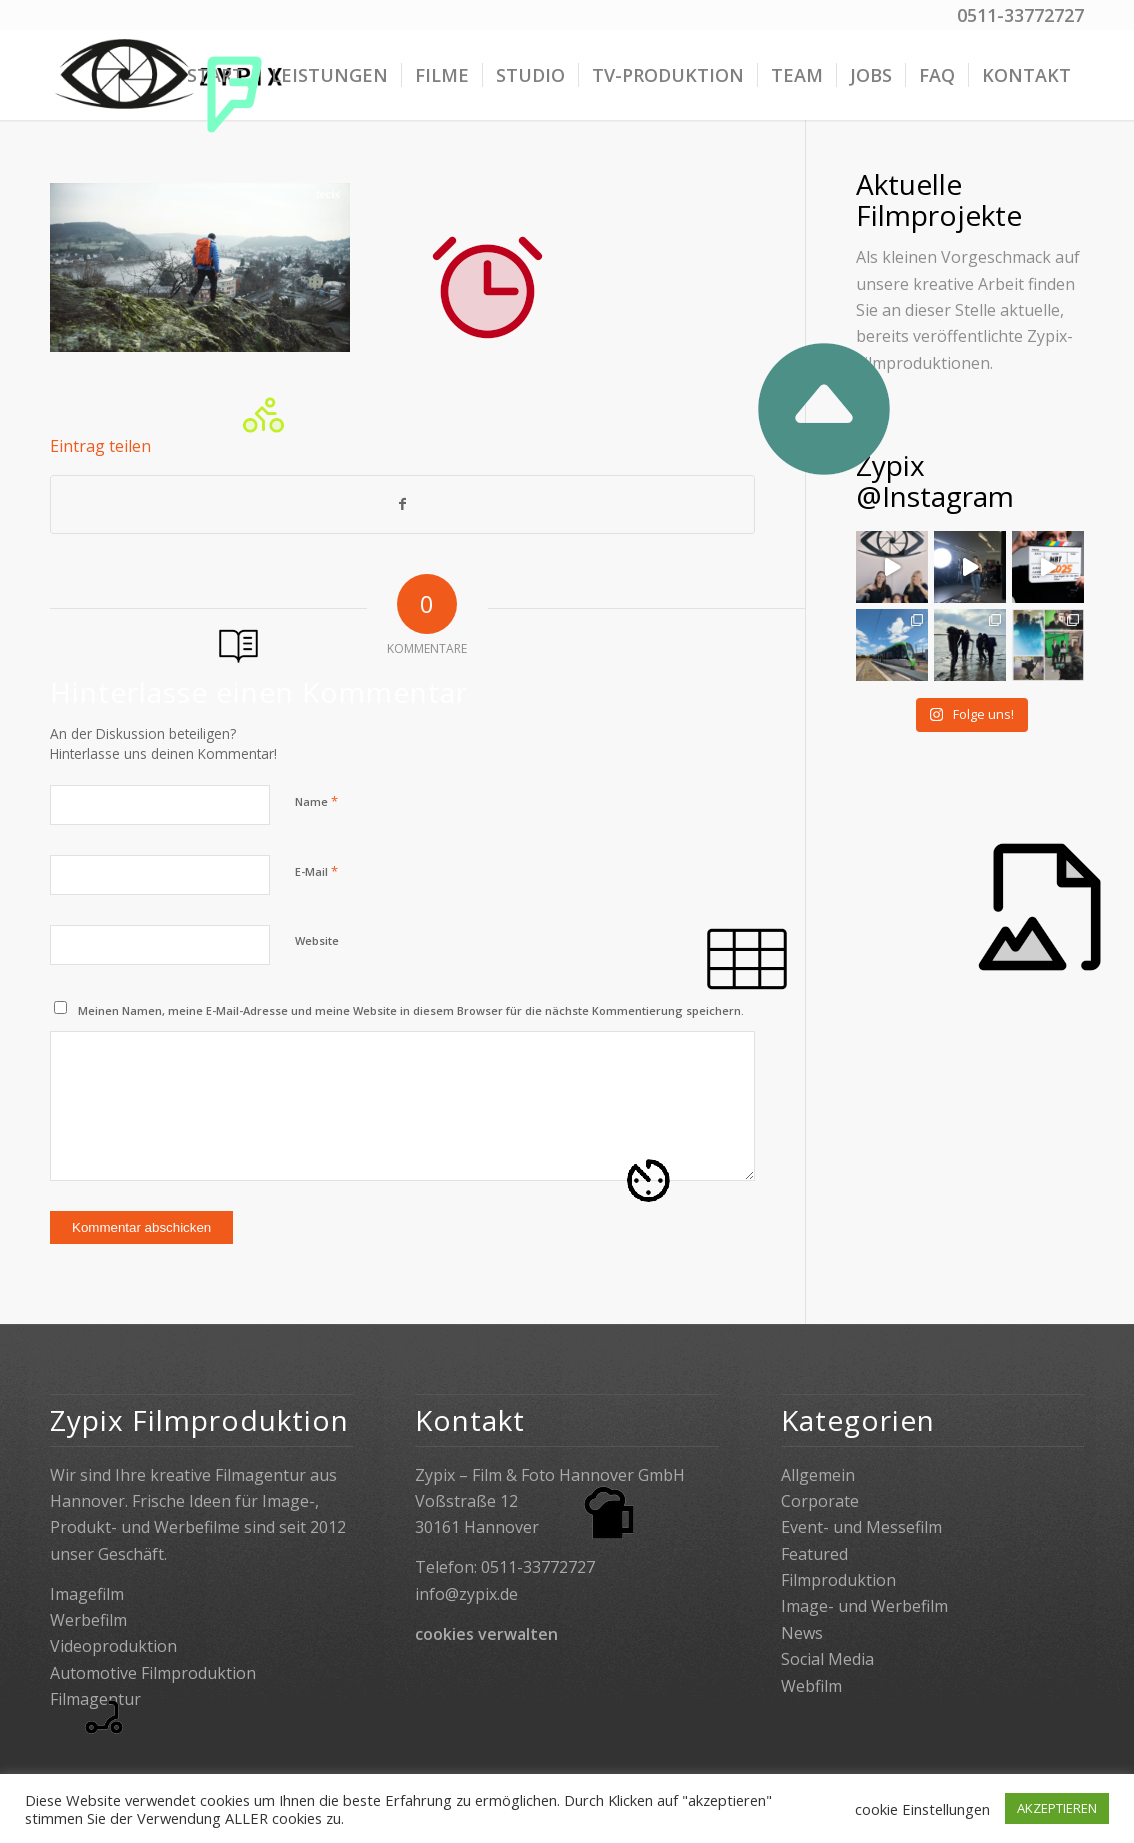 The image size is (1134, 1843). What do you see at coordinates (824, 409) in the screenshot?
I see `expand or collapse a section upward` at bounding box center [824, 409].